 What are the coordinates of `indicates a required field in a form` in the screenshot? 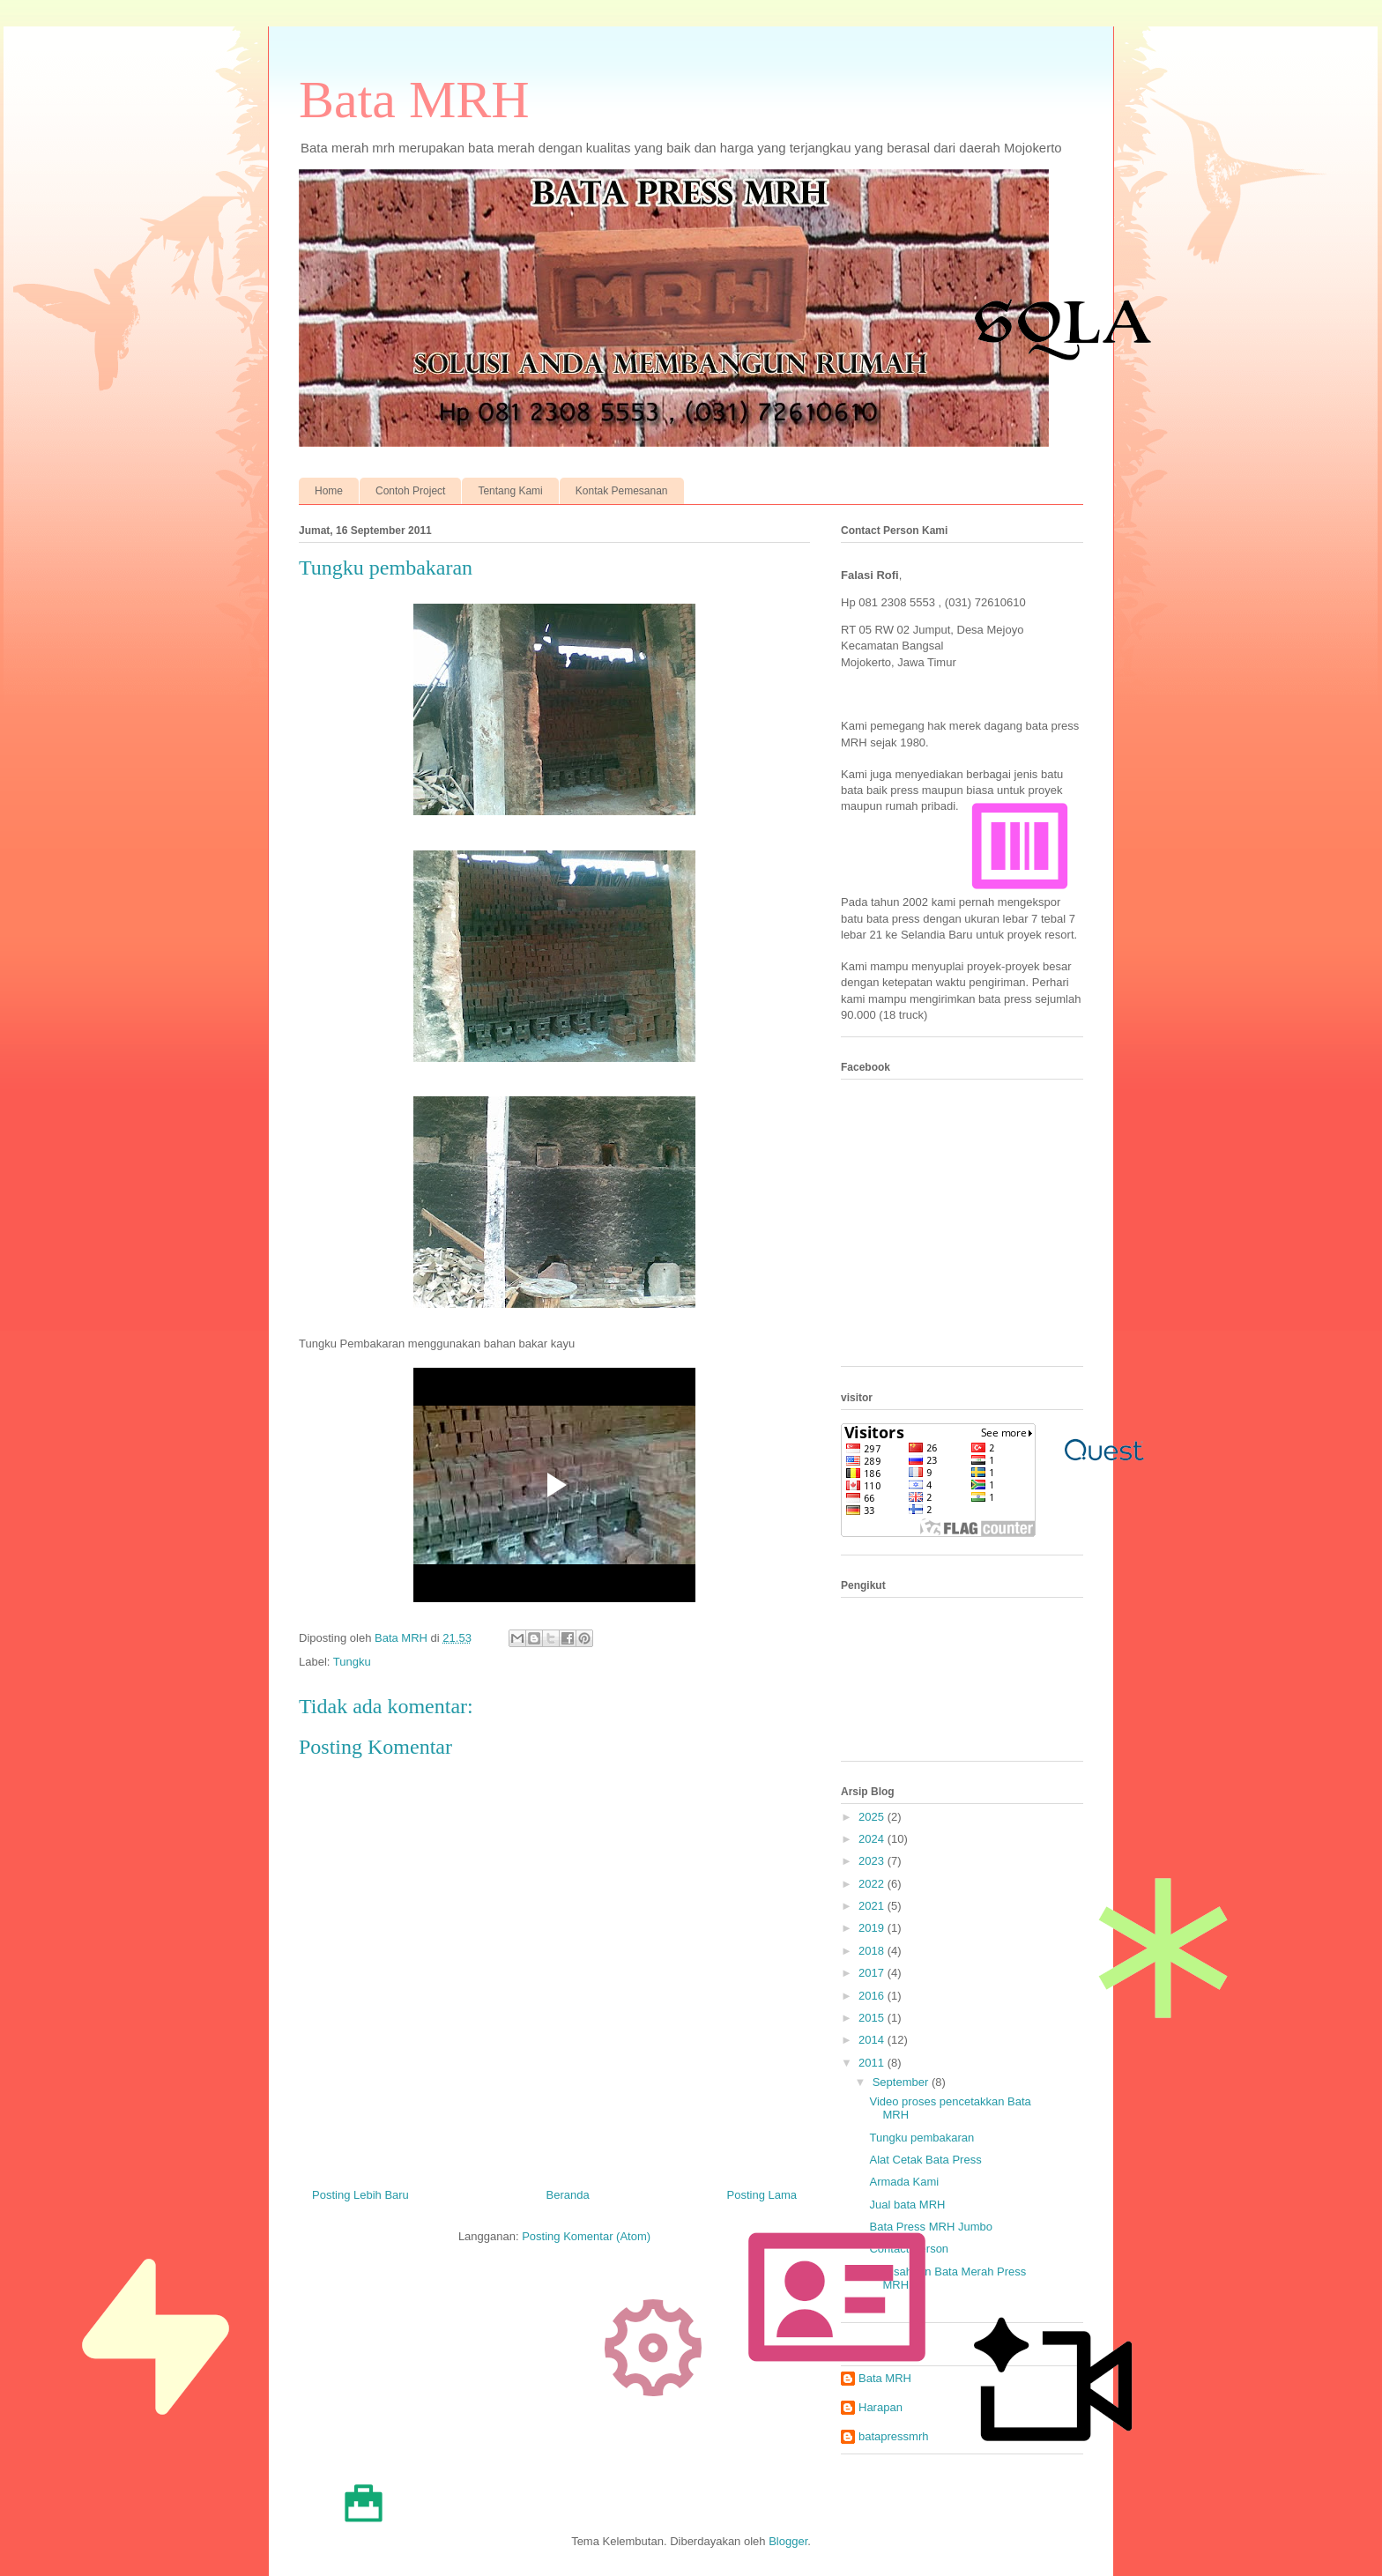 It's located at (1163, 1948).